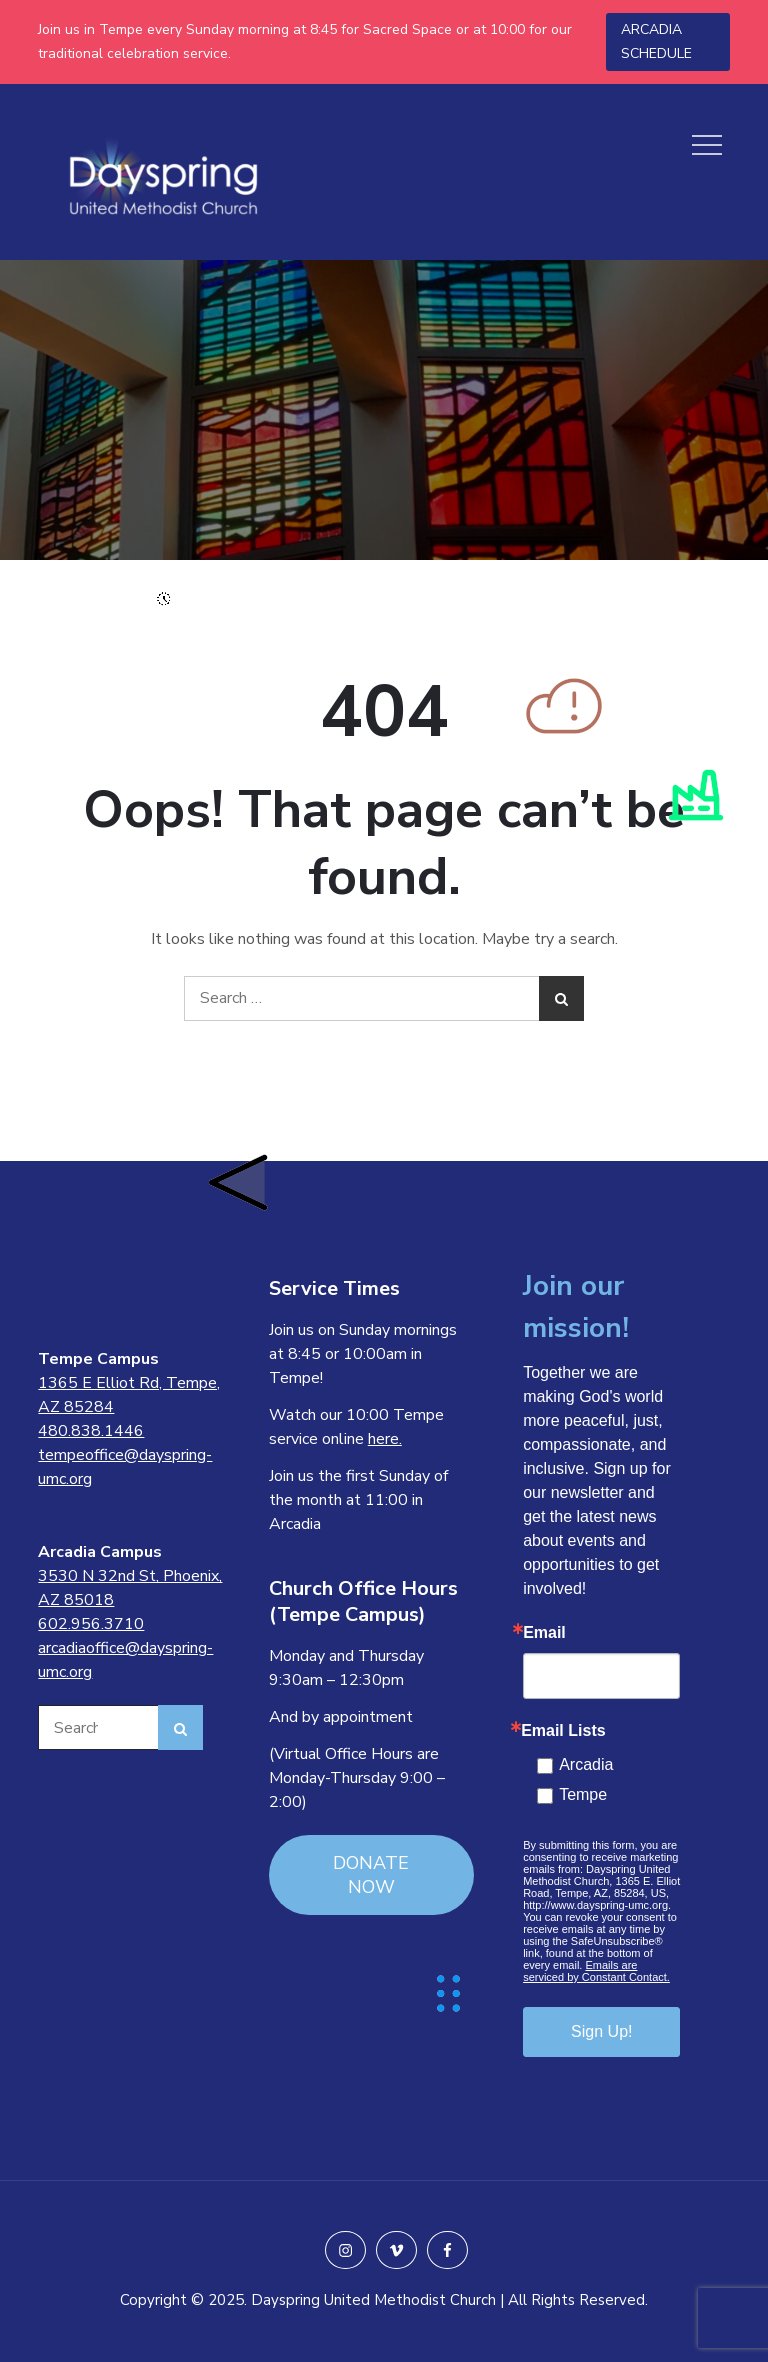 The image size is (768, 2362). What do you see at coordinates (448, 1993) in the screenshot?
I see `drag to reorder items` at bounding box center [448, 1993].